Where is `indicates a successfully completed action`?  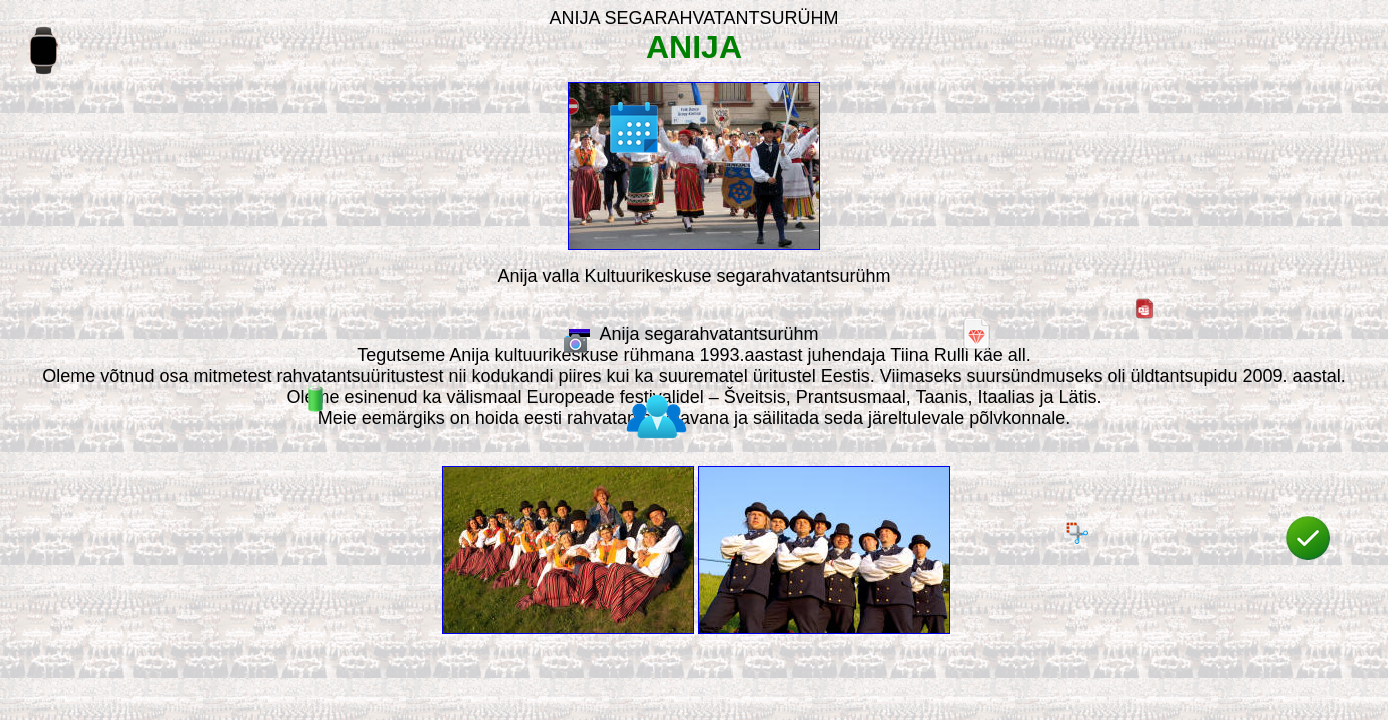 indicates a successfully completed action is located at coordinates (1284, 514).